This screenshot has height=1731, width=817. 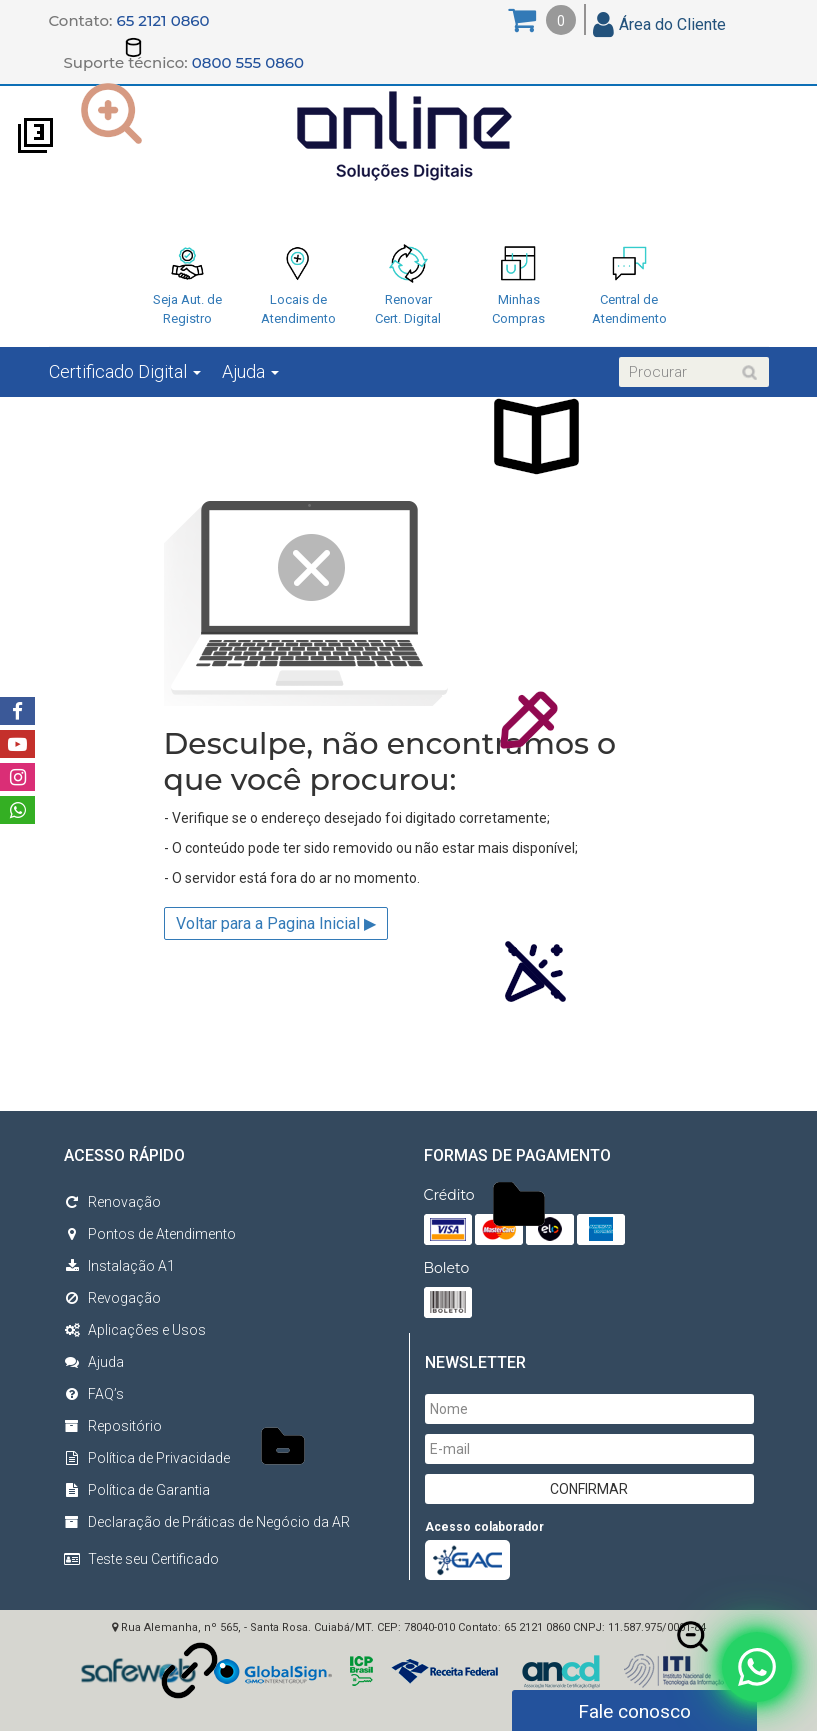 What do you see at coordinates (111, 113) in the screenshot?
I see `zoom in on content` at bounding box center [111, 113].